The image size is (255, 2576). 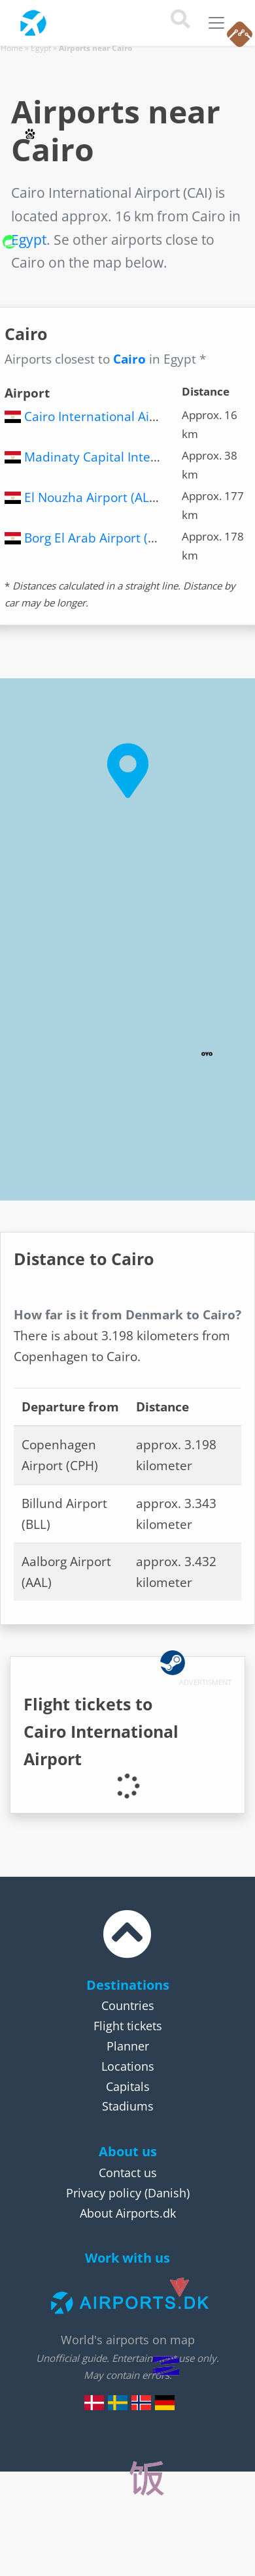 What do you see at coordinates (9, 242) in the screenshot?
I see `spring framework logo` at bounding box center [9, 242].